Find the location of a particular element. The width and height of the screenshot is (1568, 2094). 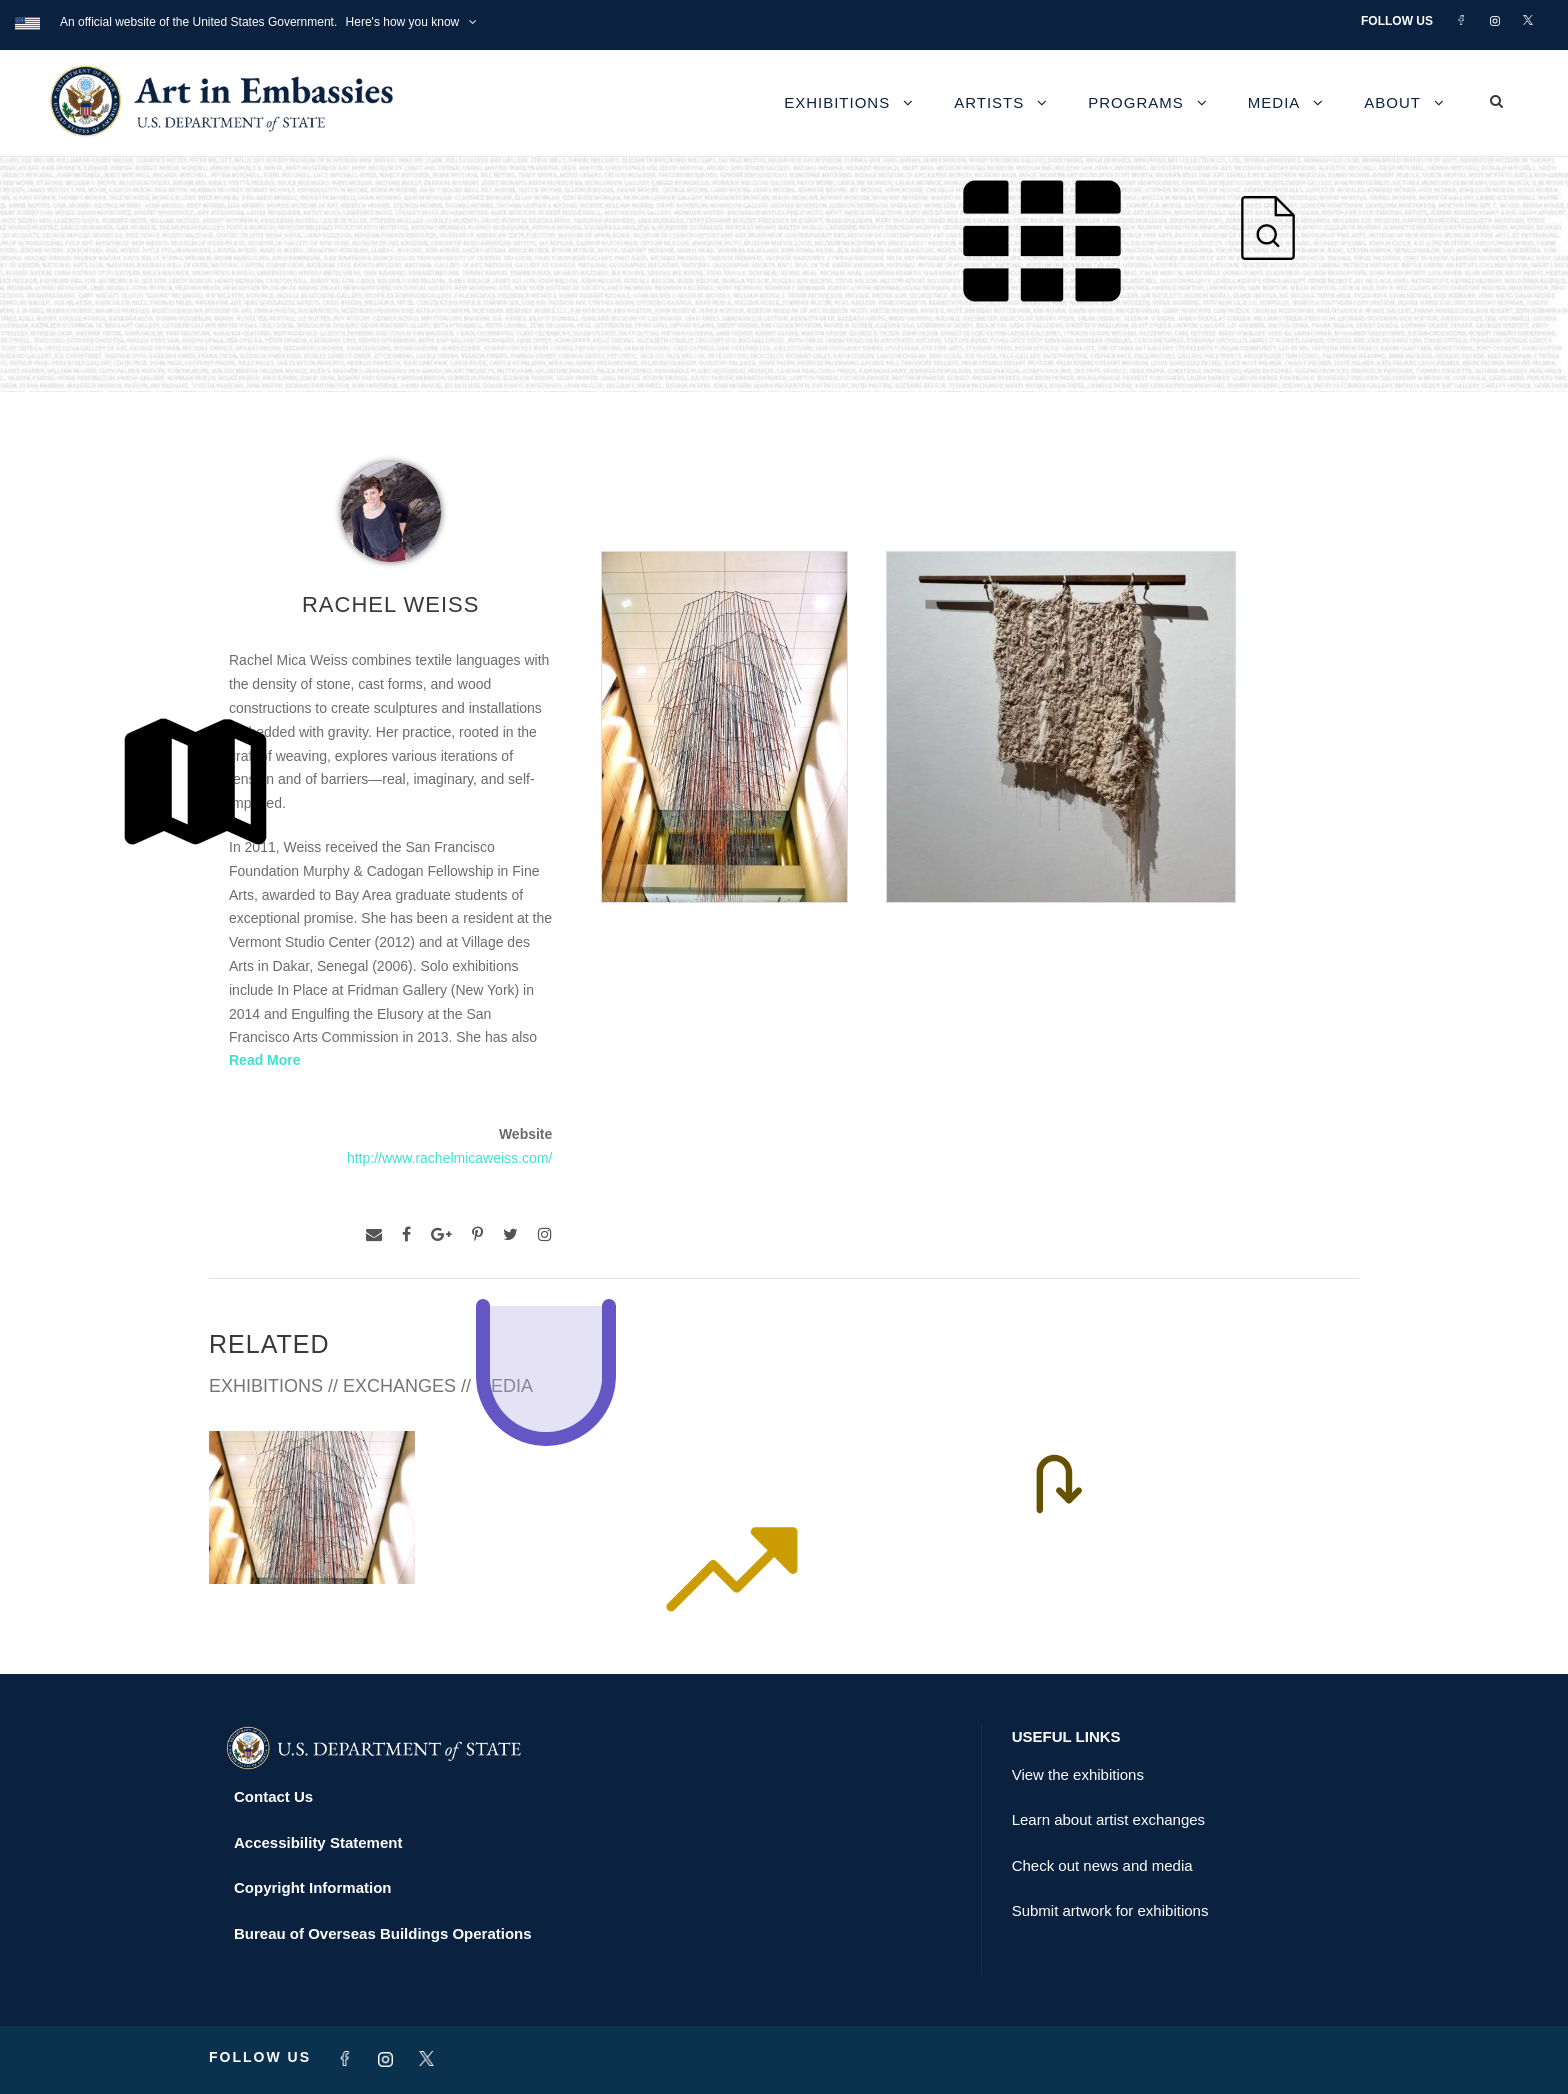

open map view is located at coordinates (195, 781).